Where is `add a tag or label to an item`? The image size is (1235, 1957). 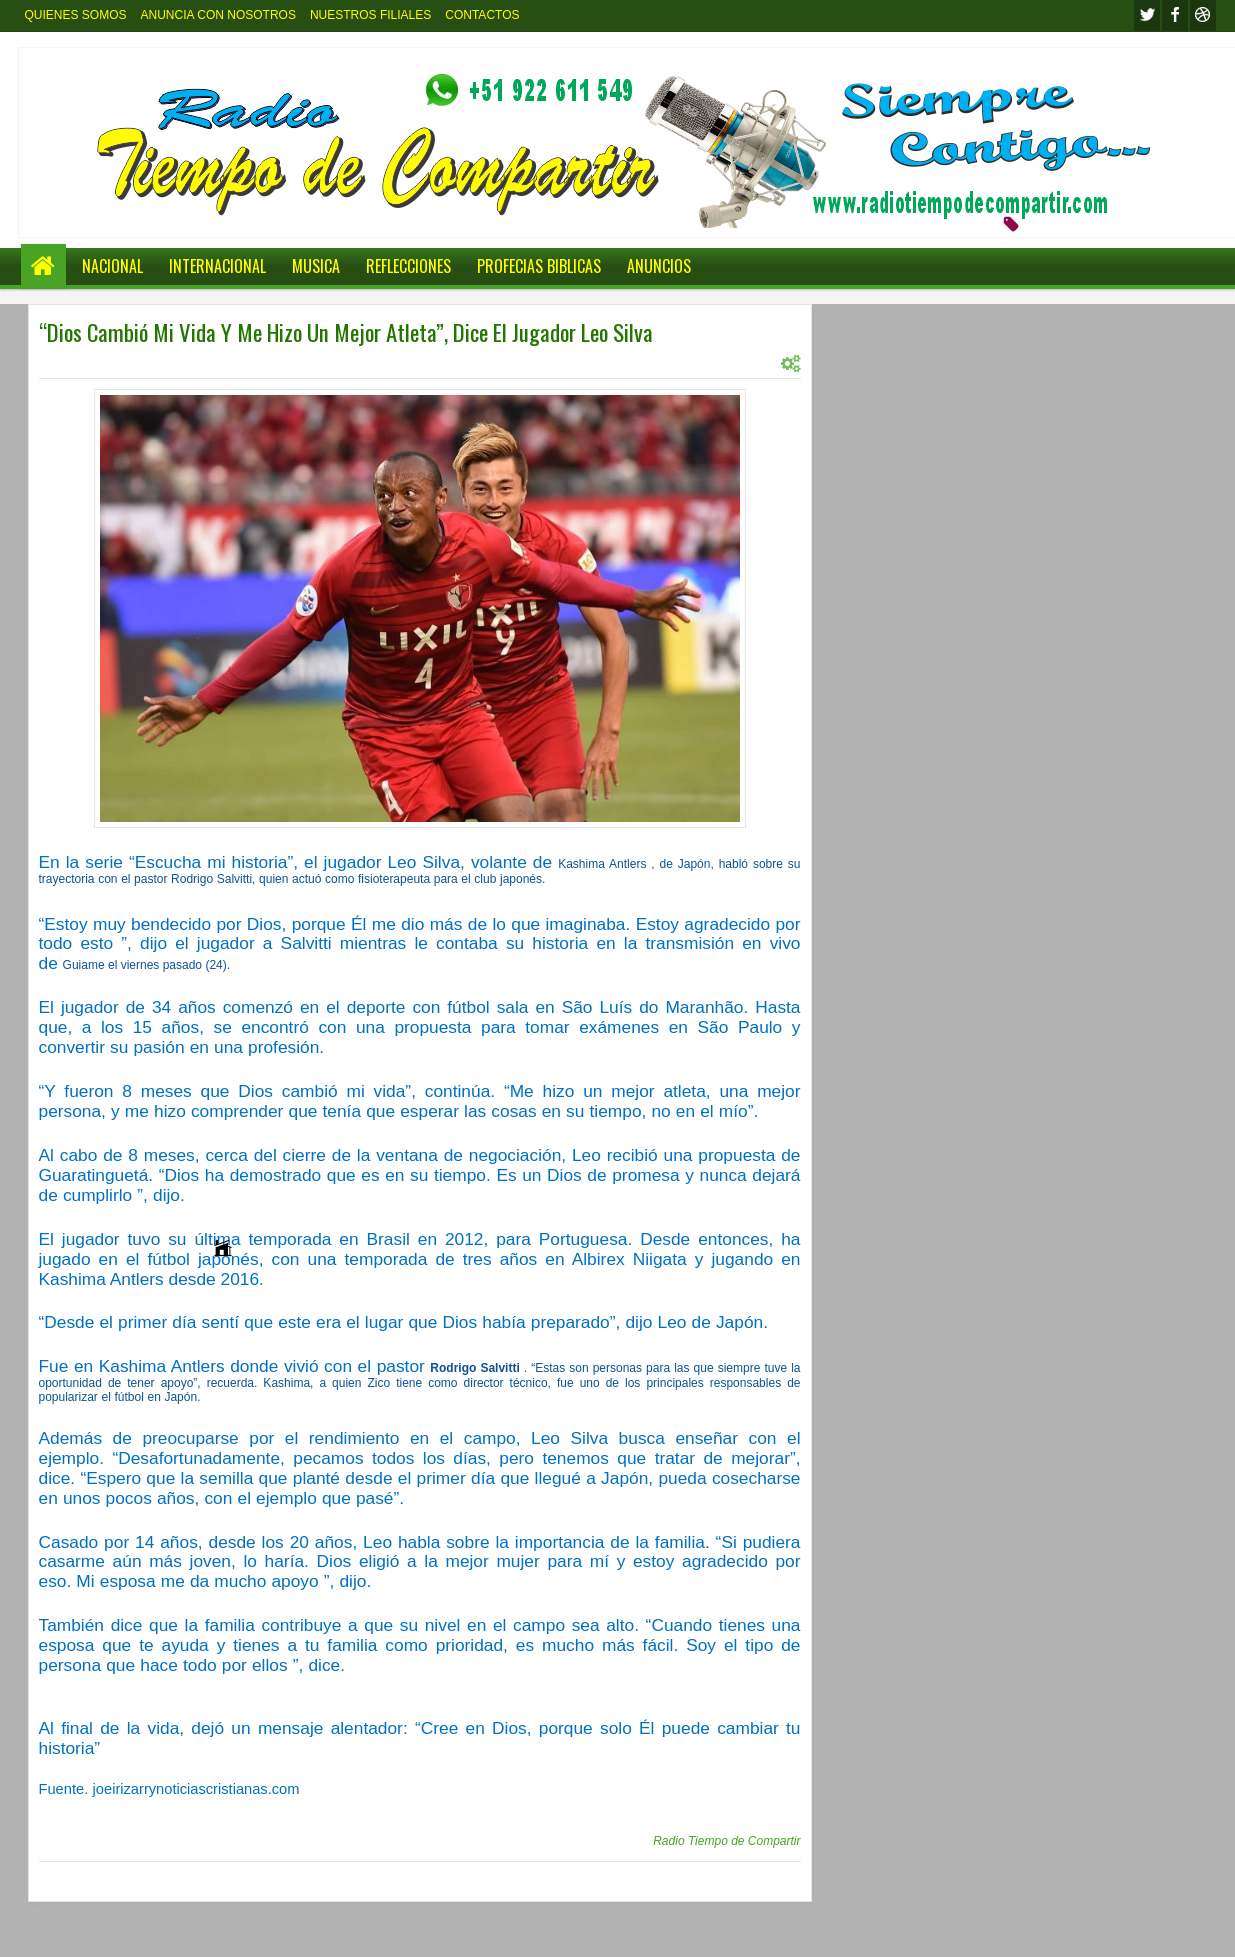 add a tag or label to an item is located at coordinates (1011, 224).